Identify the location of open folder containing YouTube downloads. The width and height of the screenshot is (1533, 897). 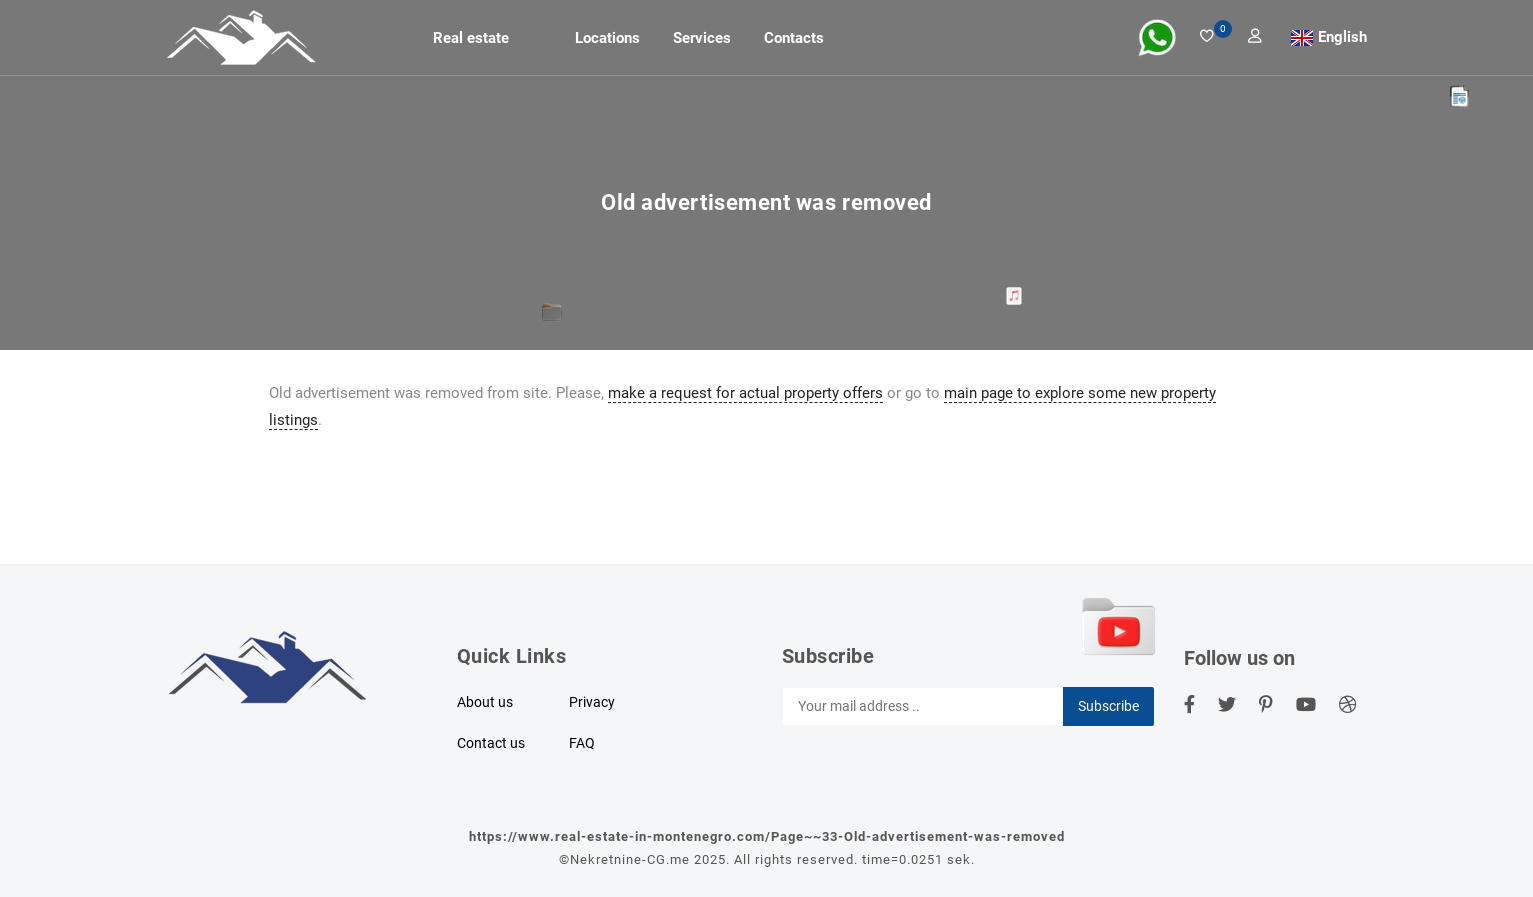
(1118, 628).